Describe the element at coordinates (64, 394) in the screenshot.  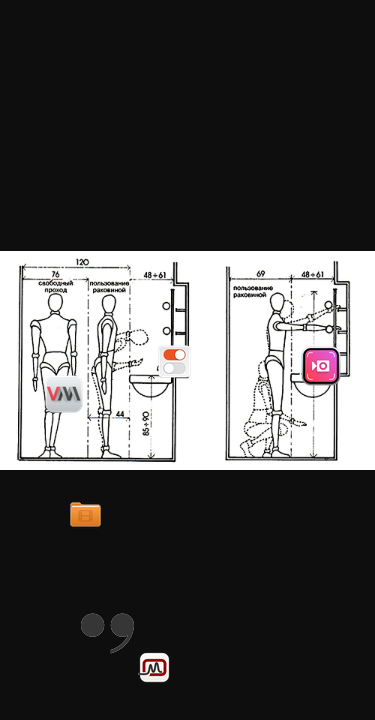
I see `open virt-manager virtual machine management app` at that location.